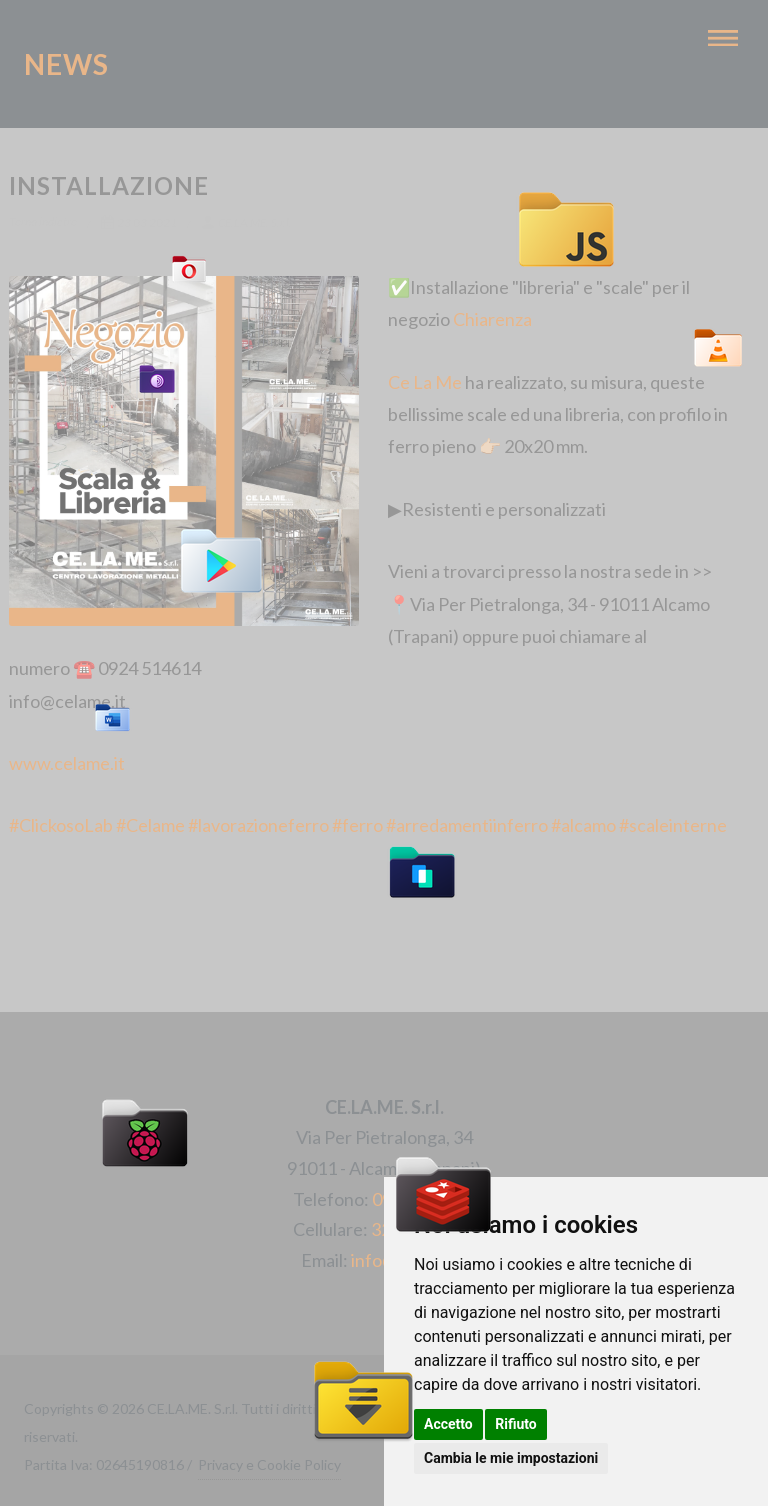 This screenshot has height=1506, width=768. I want to click on open wondershare mobiletrans files folder, so click(422, 874).